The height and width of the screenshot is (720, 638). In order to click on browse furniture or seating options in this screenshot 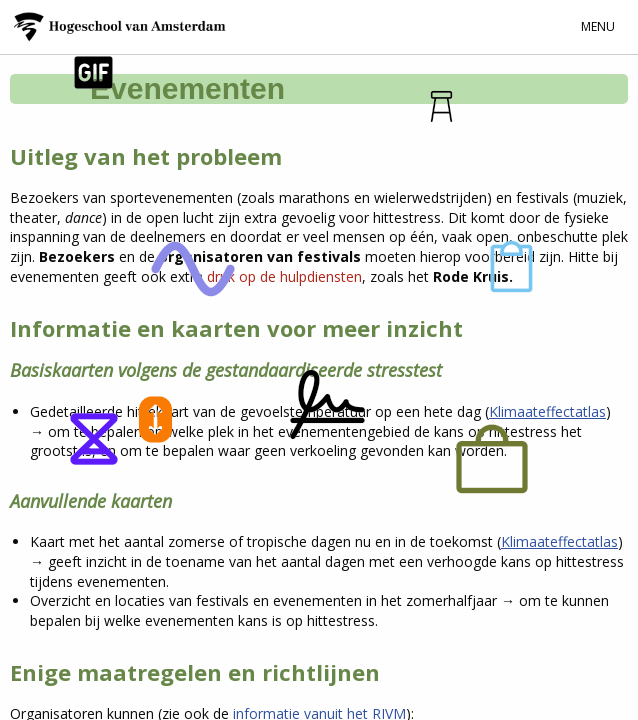, I will do `click(441, 106)`.